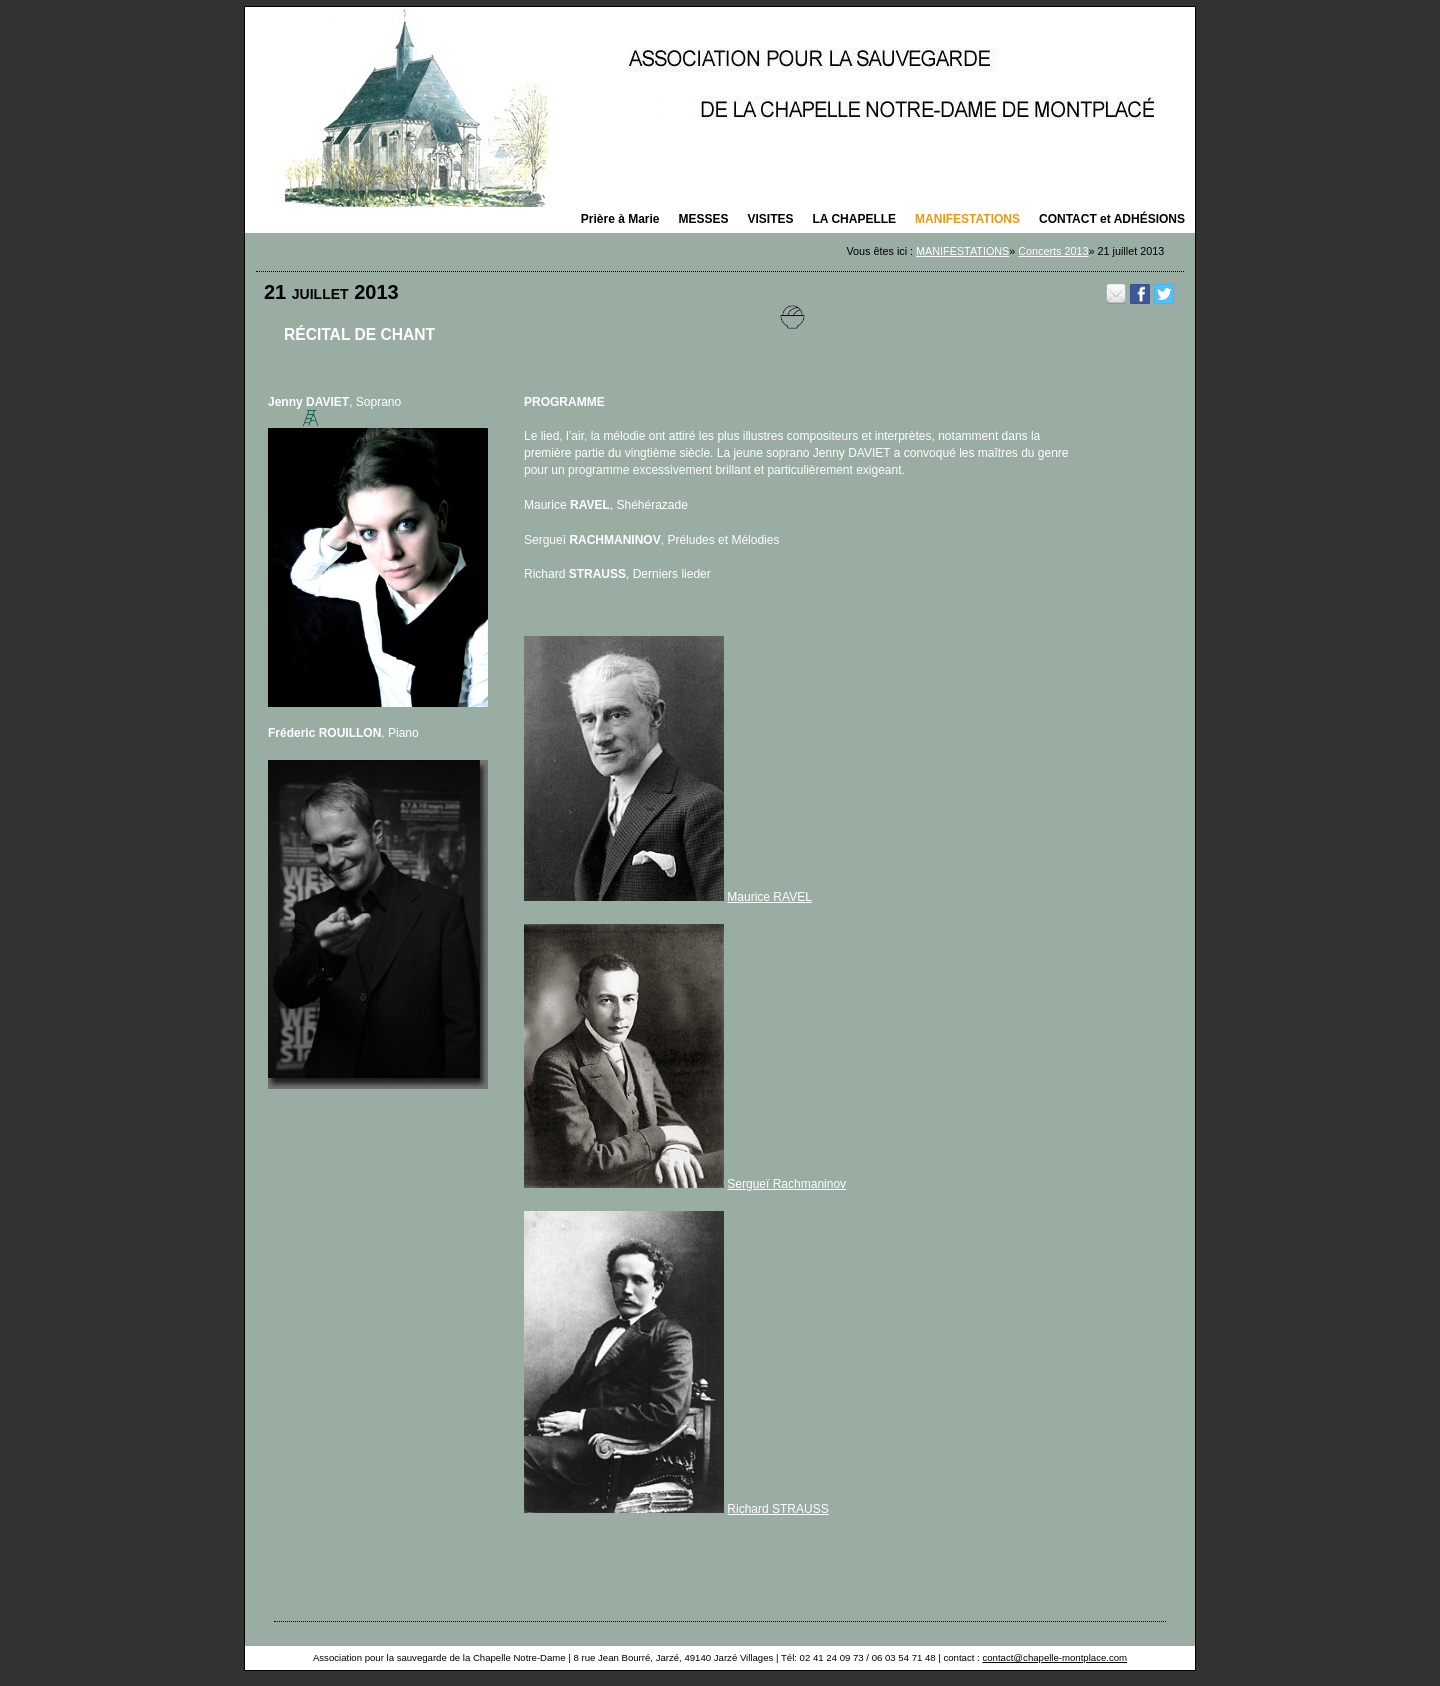 Image resolution: width=1440 pixels, height=1686 pixels. What do you see at coordinates (311, 418) in the screenshot?
I see `access tools or equipment section` at bounding box center [311, 418].